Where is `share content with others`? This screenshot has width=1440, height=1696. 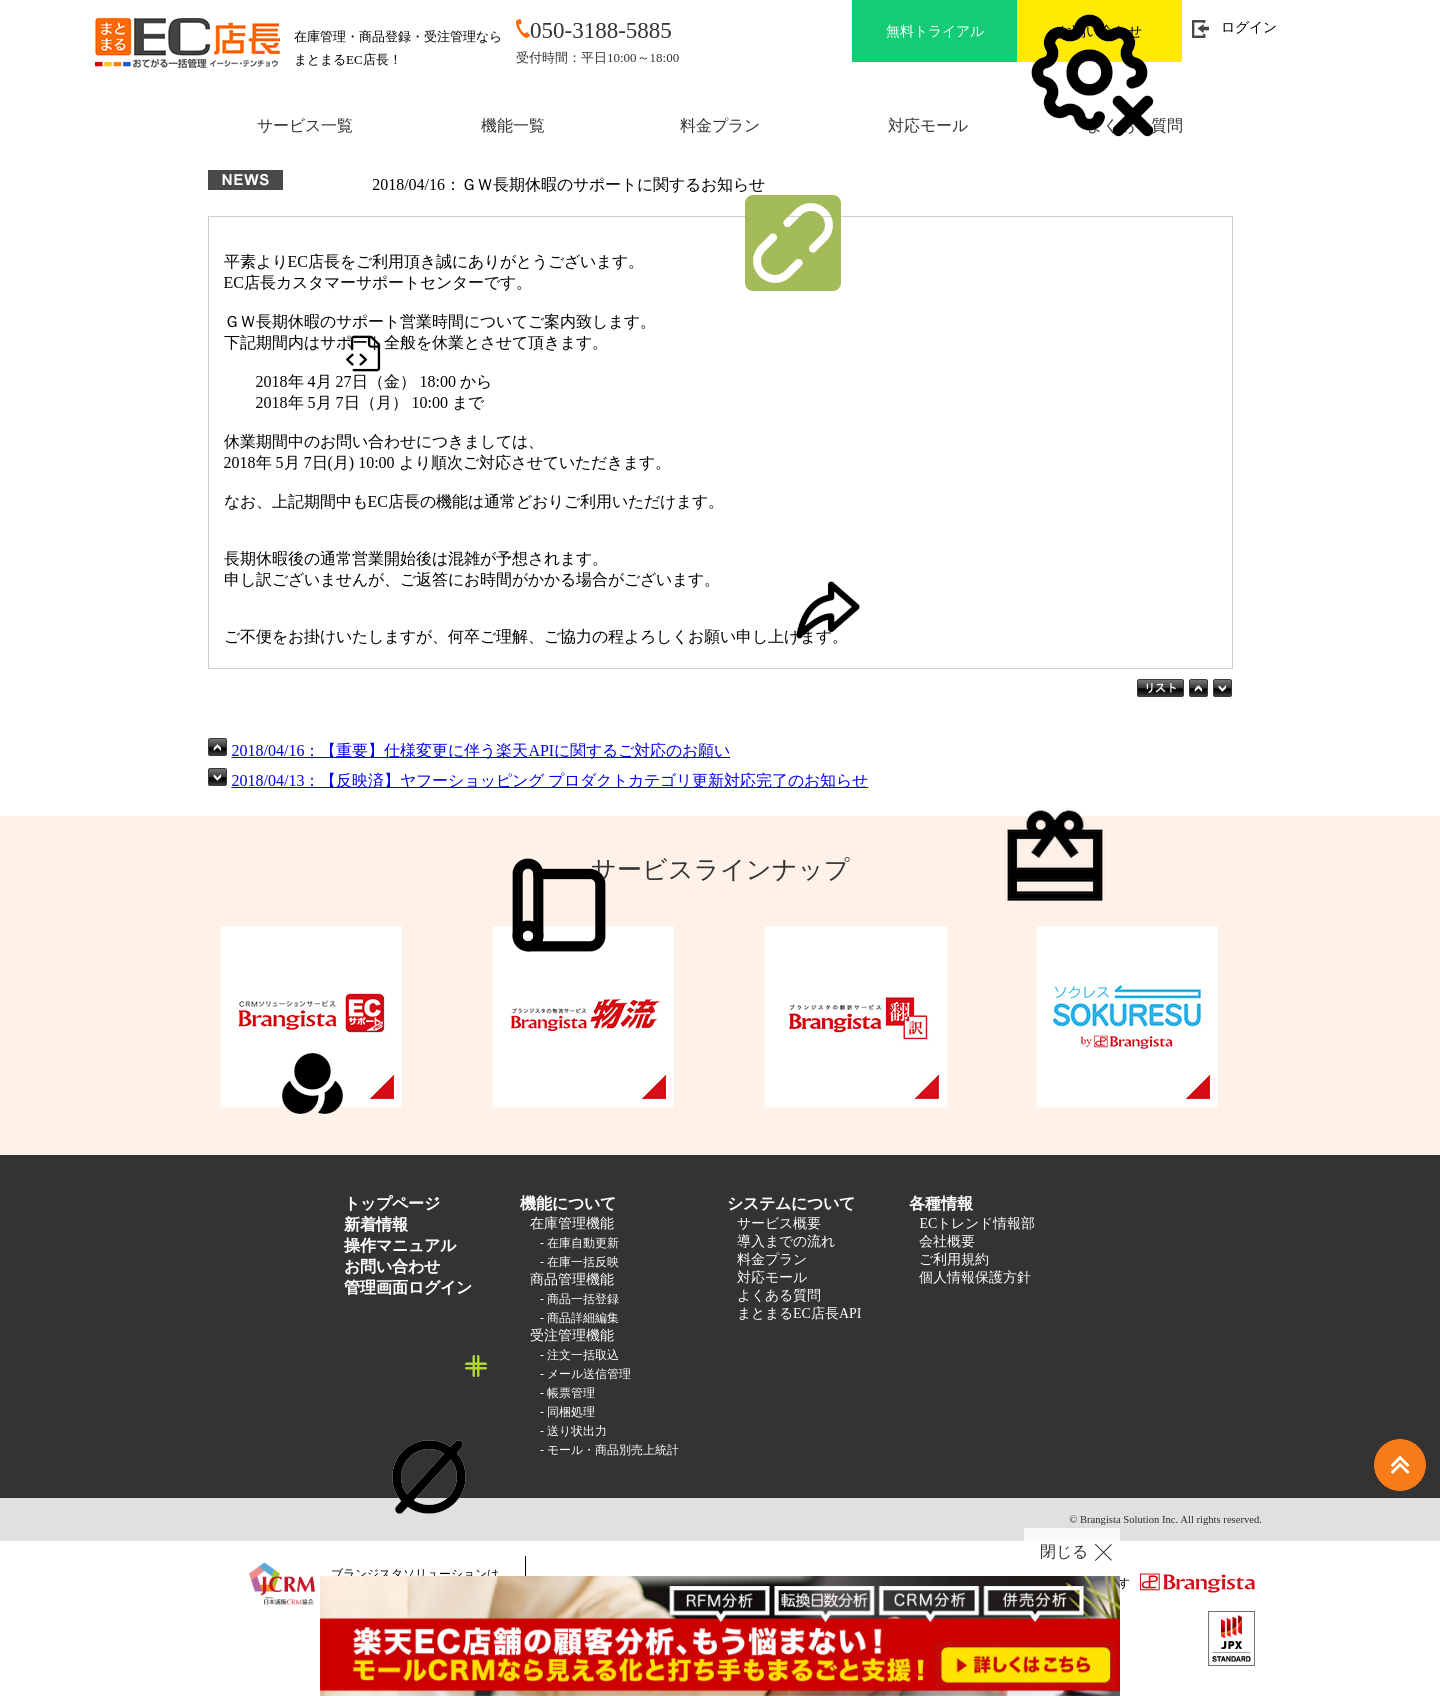
share content with others is located at coordinates (828, 610).